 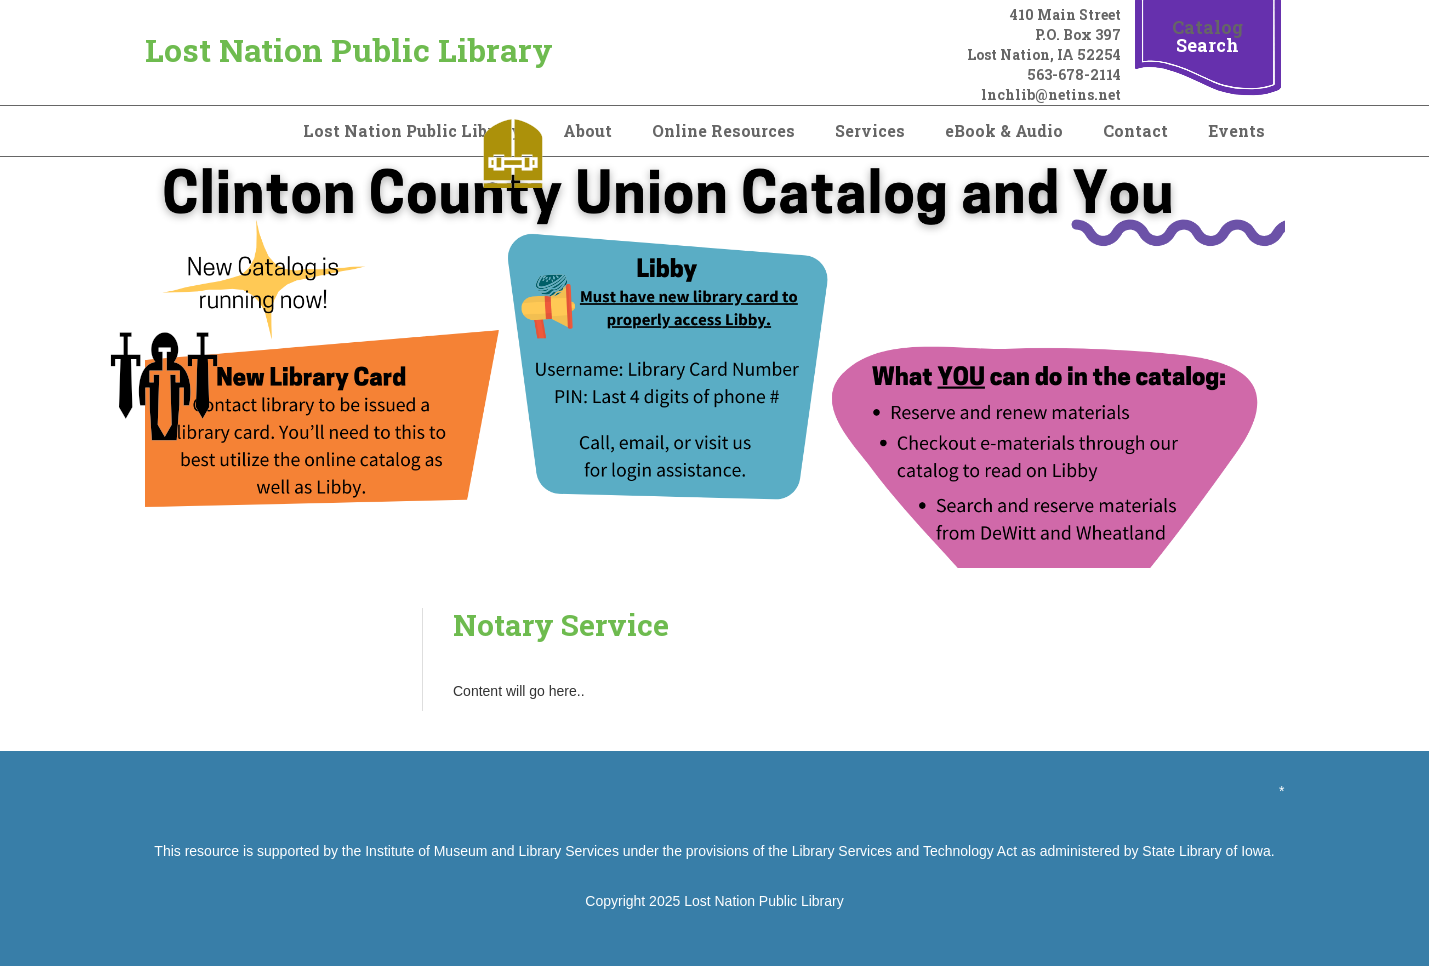 What do you see at coordinates (513, 151) in the screenshot?
I see `a locked or inaccessible area in a game` at bounding box center [513, 151].